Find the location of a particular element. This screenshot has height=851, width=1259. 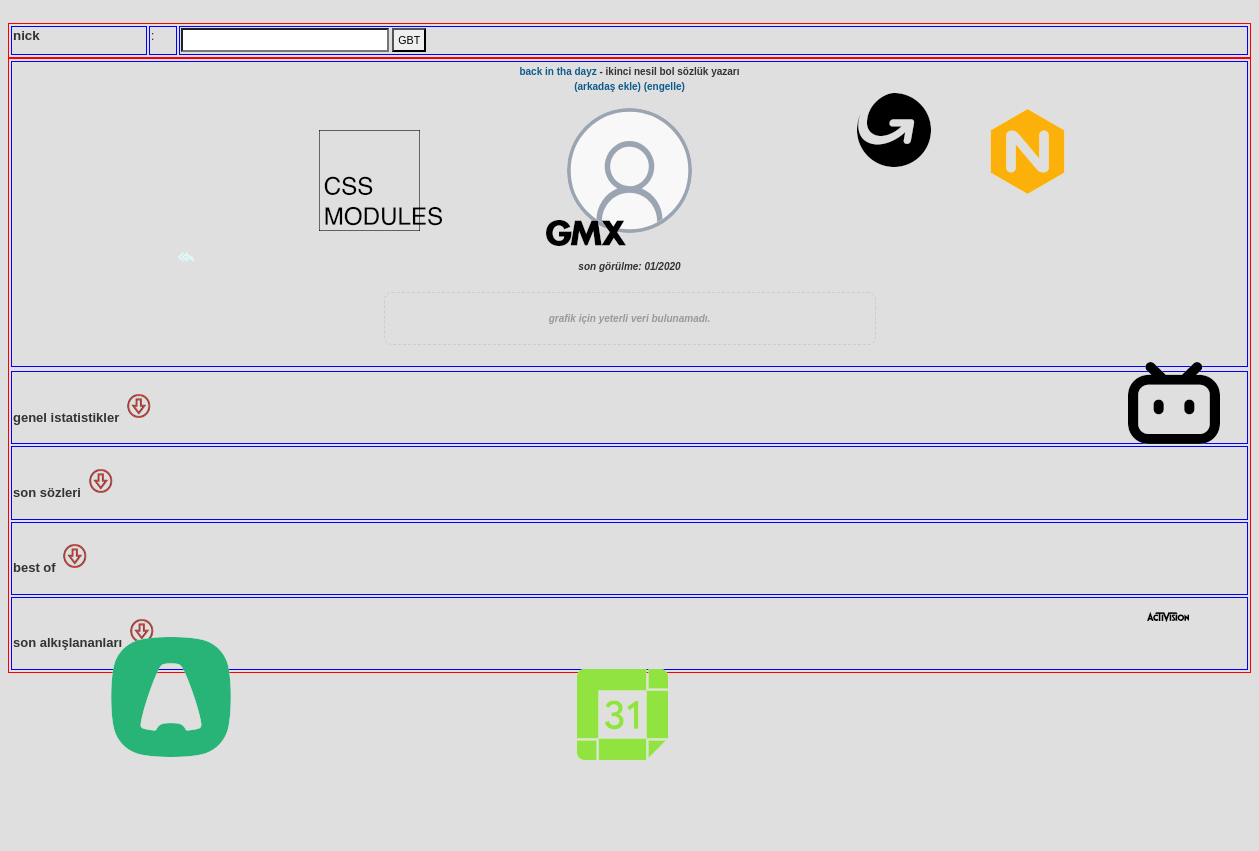

reply to all recipients in an email thread is located at coordinates (186, 257).